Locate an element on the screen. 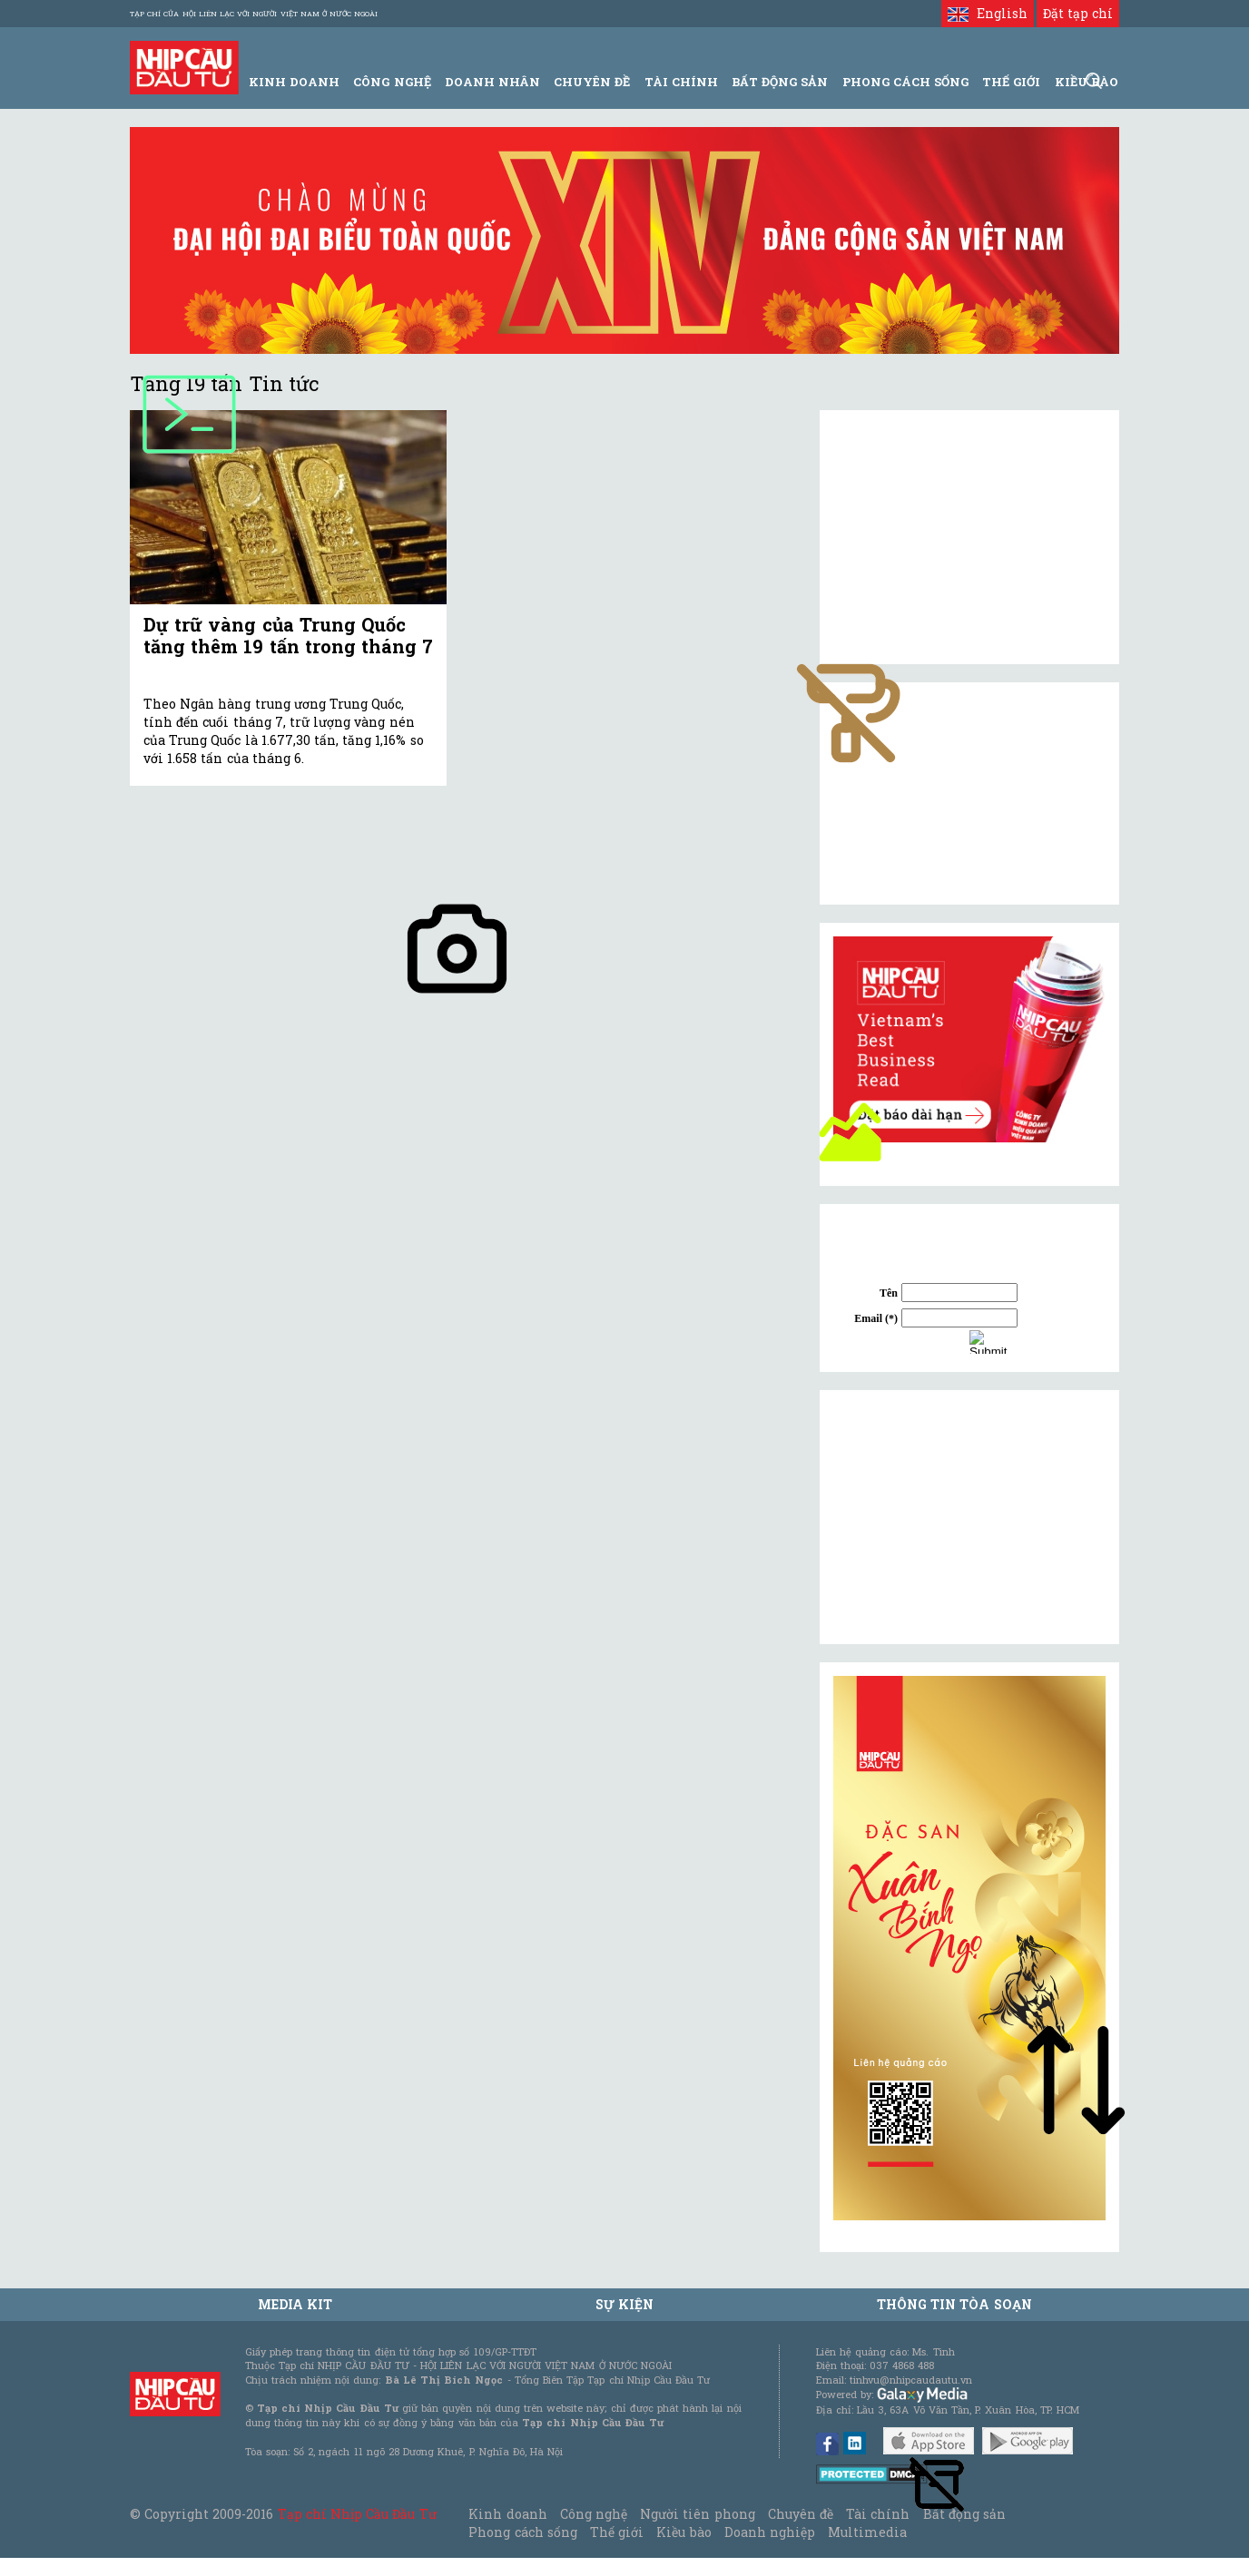  open command line terminal is located at coordinates (189, 414).